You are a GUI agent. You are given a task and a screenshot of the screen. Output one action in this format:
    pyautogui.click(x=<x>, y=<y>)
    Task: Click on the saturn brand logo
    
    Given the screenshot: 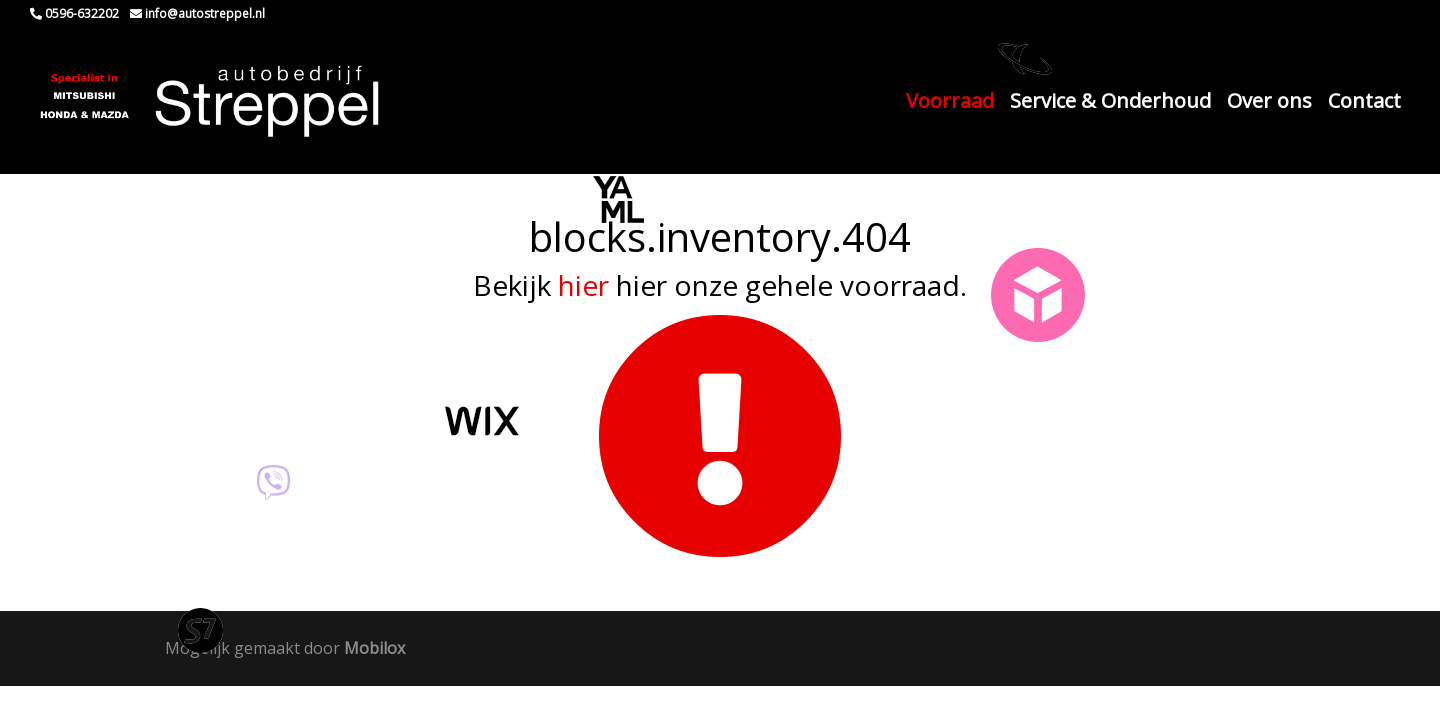 What is the action you would take?
    pyautogui.click(x=1025, y=59)
    